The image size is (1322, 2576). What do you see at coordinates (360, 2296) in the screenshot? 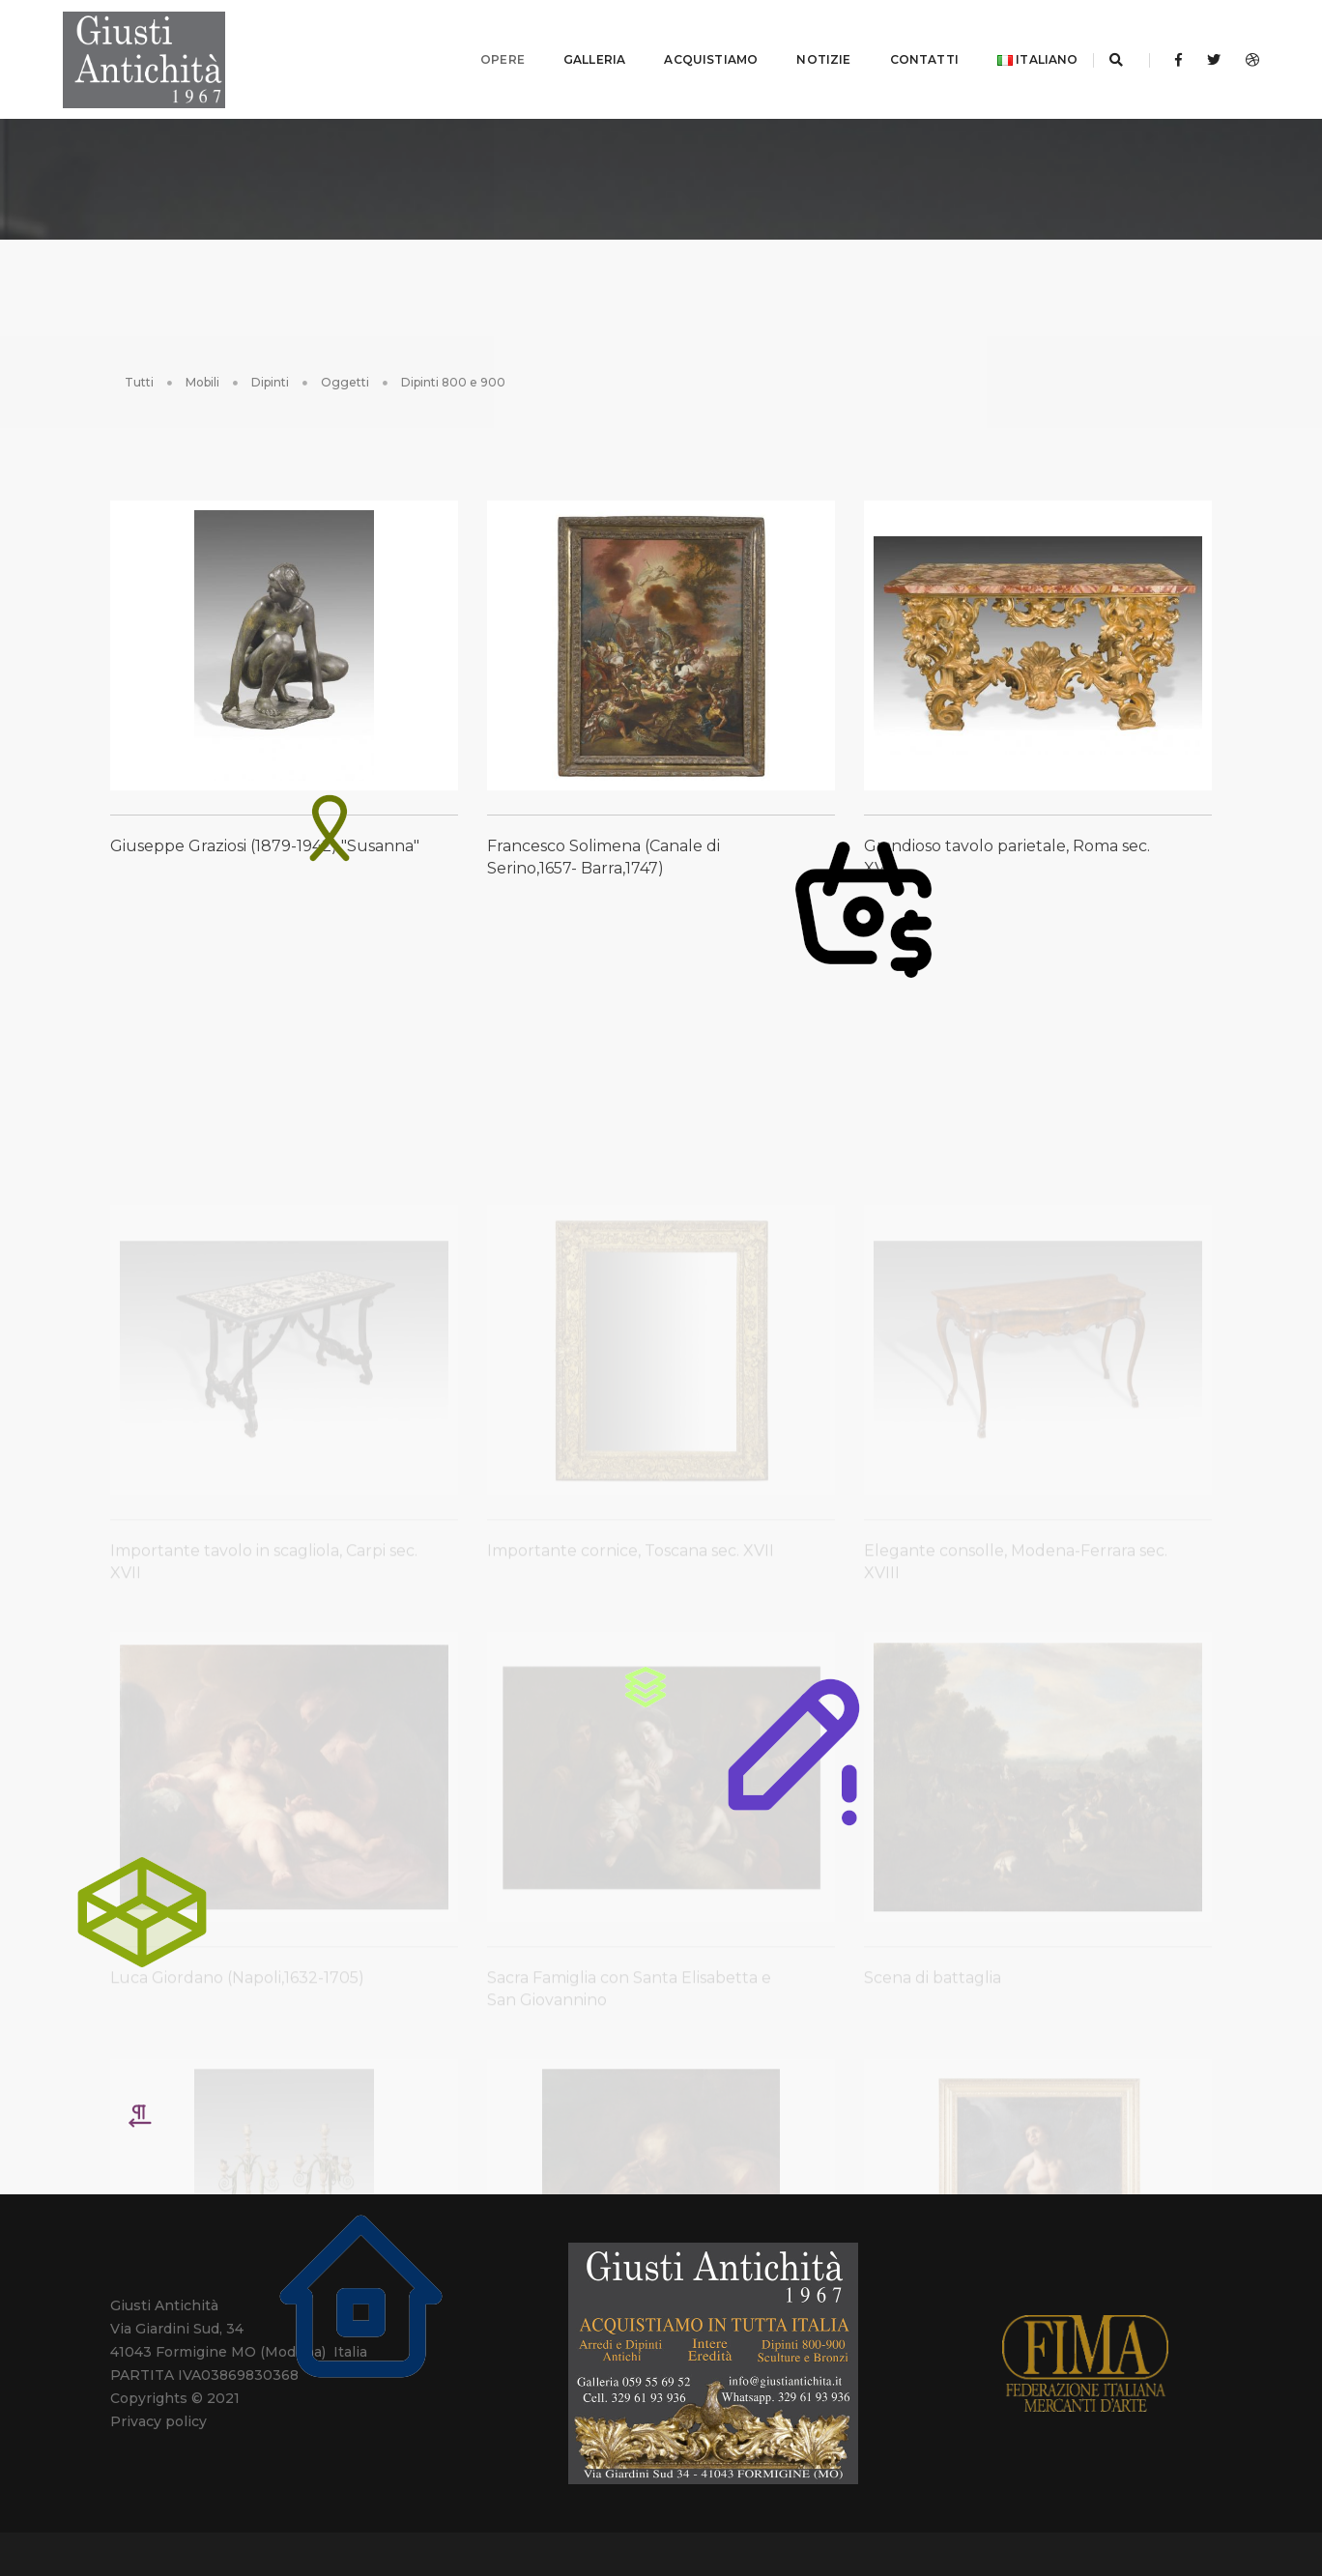
I see `navigate to home screen` at bounding box center [360, 2296].